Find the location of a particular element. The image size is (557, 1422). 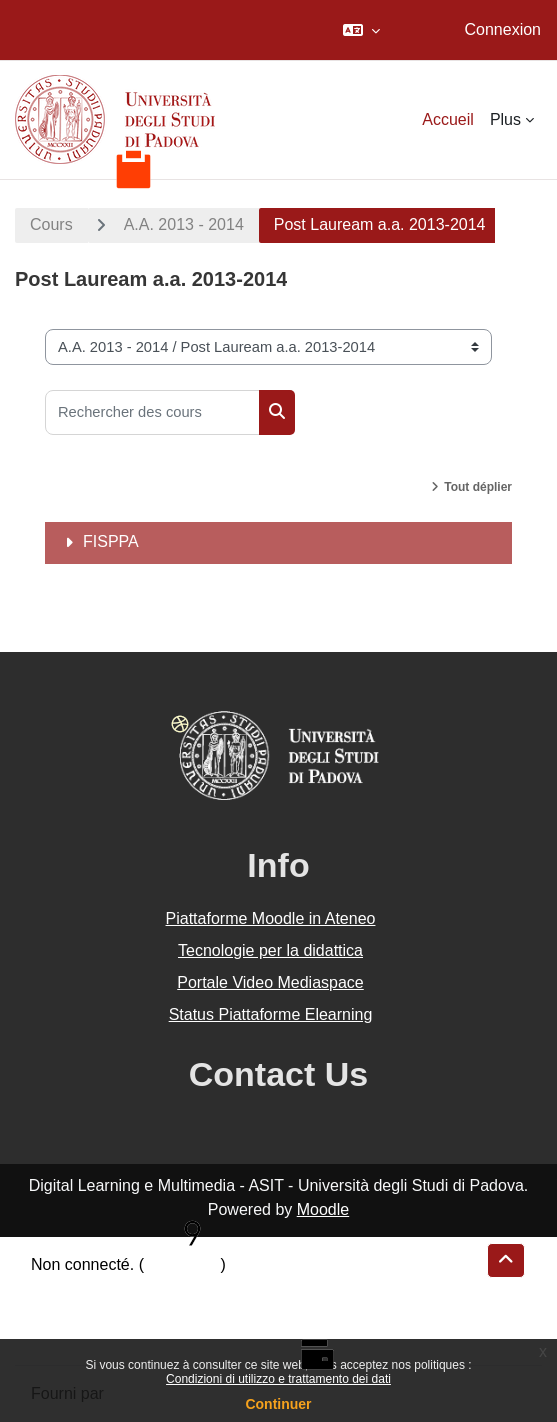

select number 9 from a list or keypad is located at coordinates (192, 1233).